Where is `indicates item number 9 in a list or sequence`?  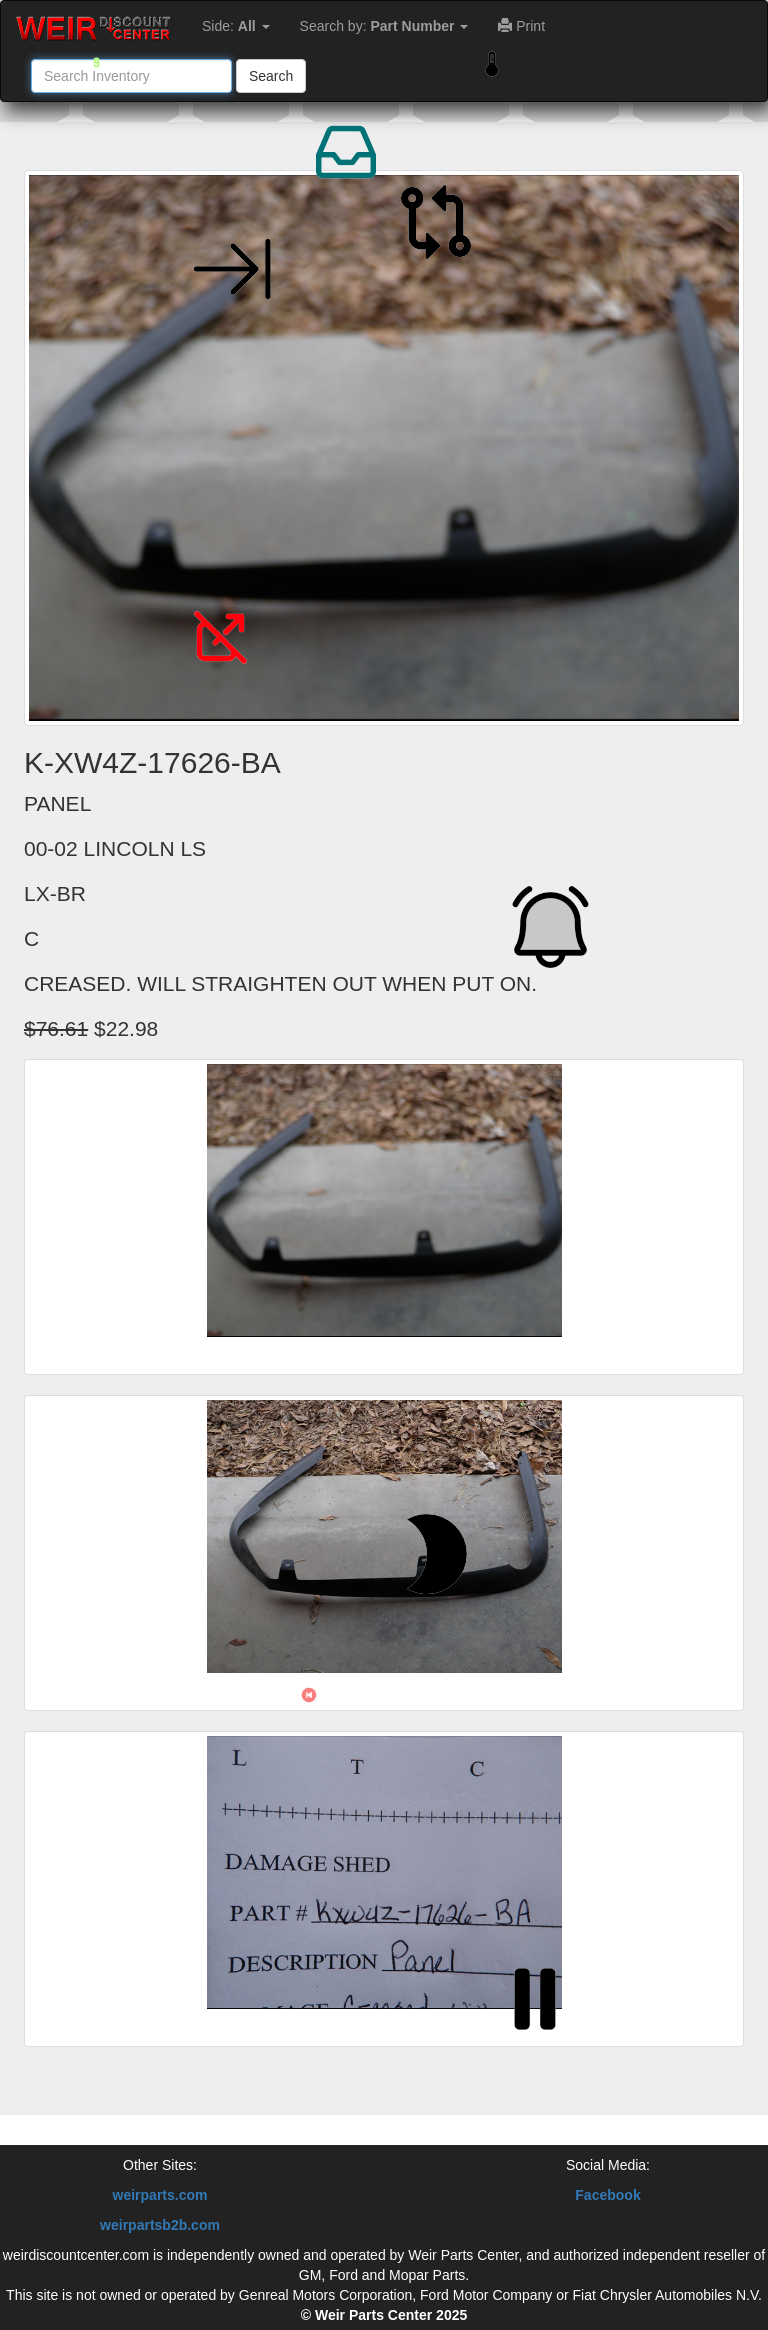
indicates item number 9 in a list or sequence is located at coordinates (96, 62).